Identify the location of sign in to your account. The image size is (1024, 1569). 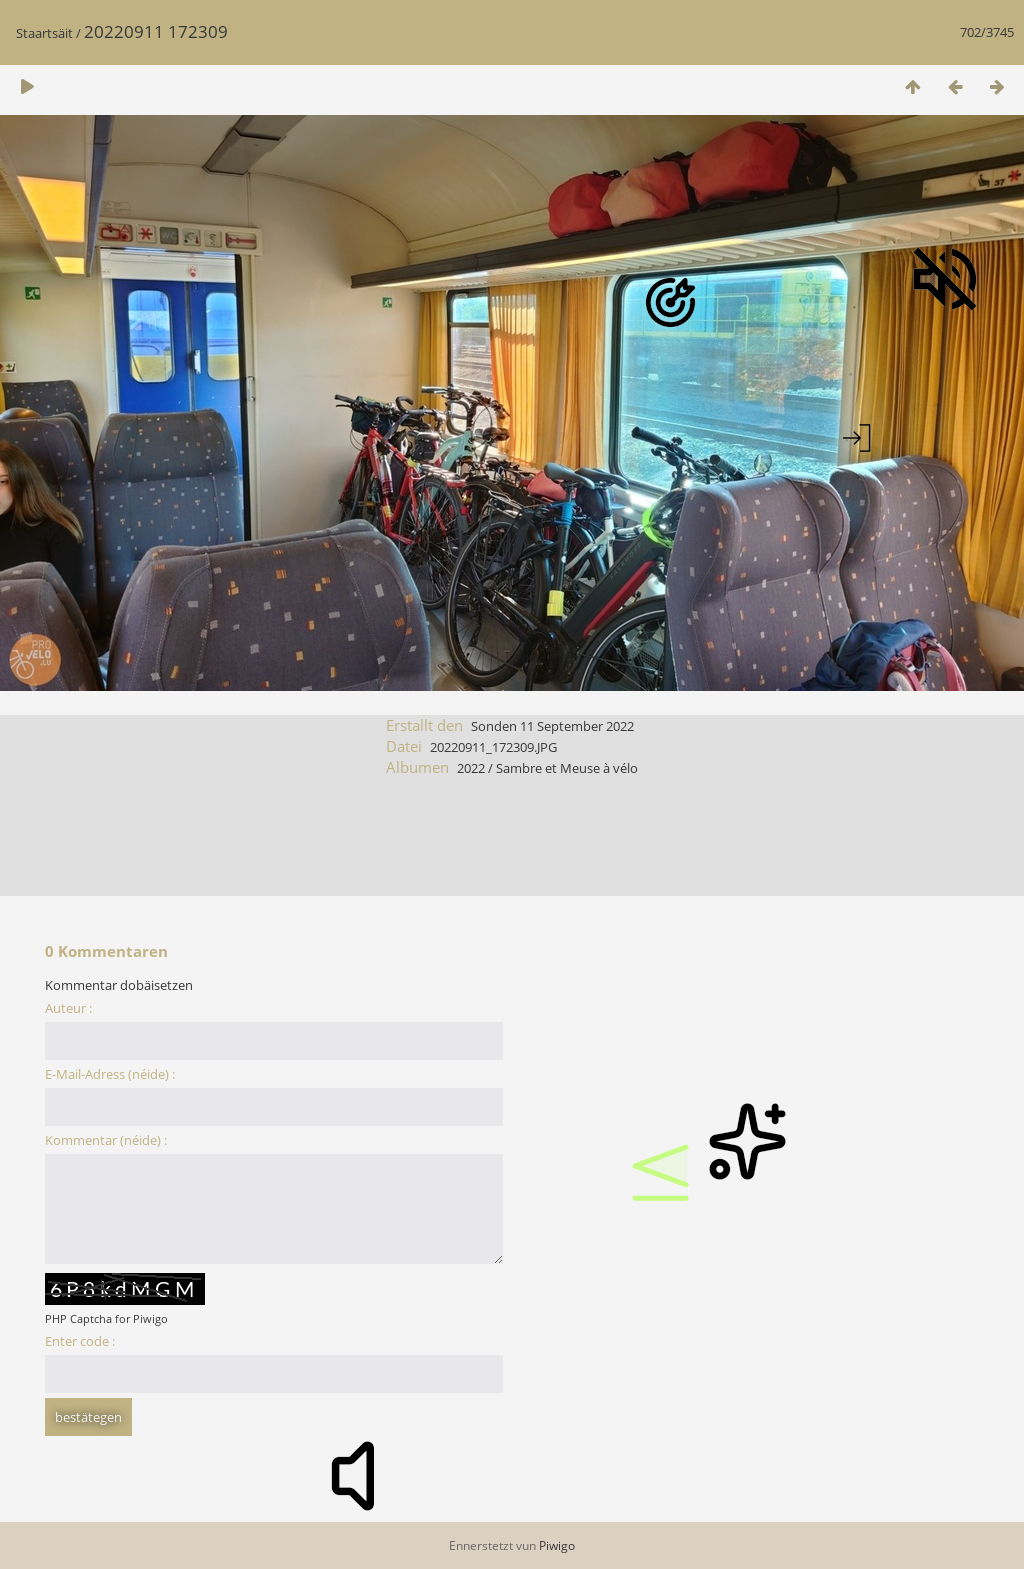
(859, 438).